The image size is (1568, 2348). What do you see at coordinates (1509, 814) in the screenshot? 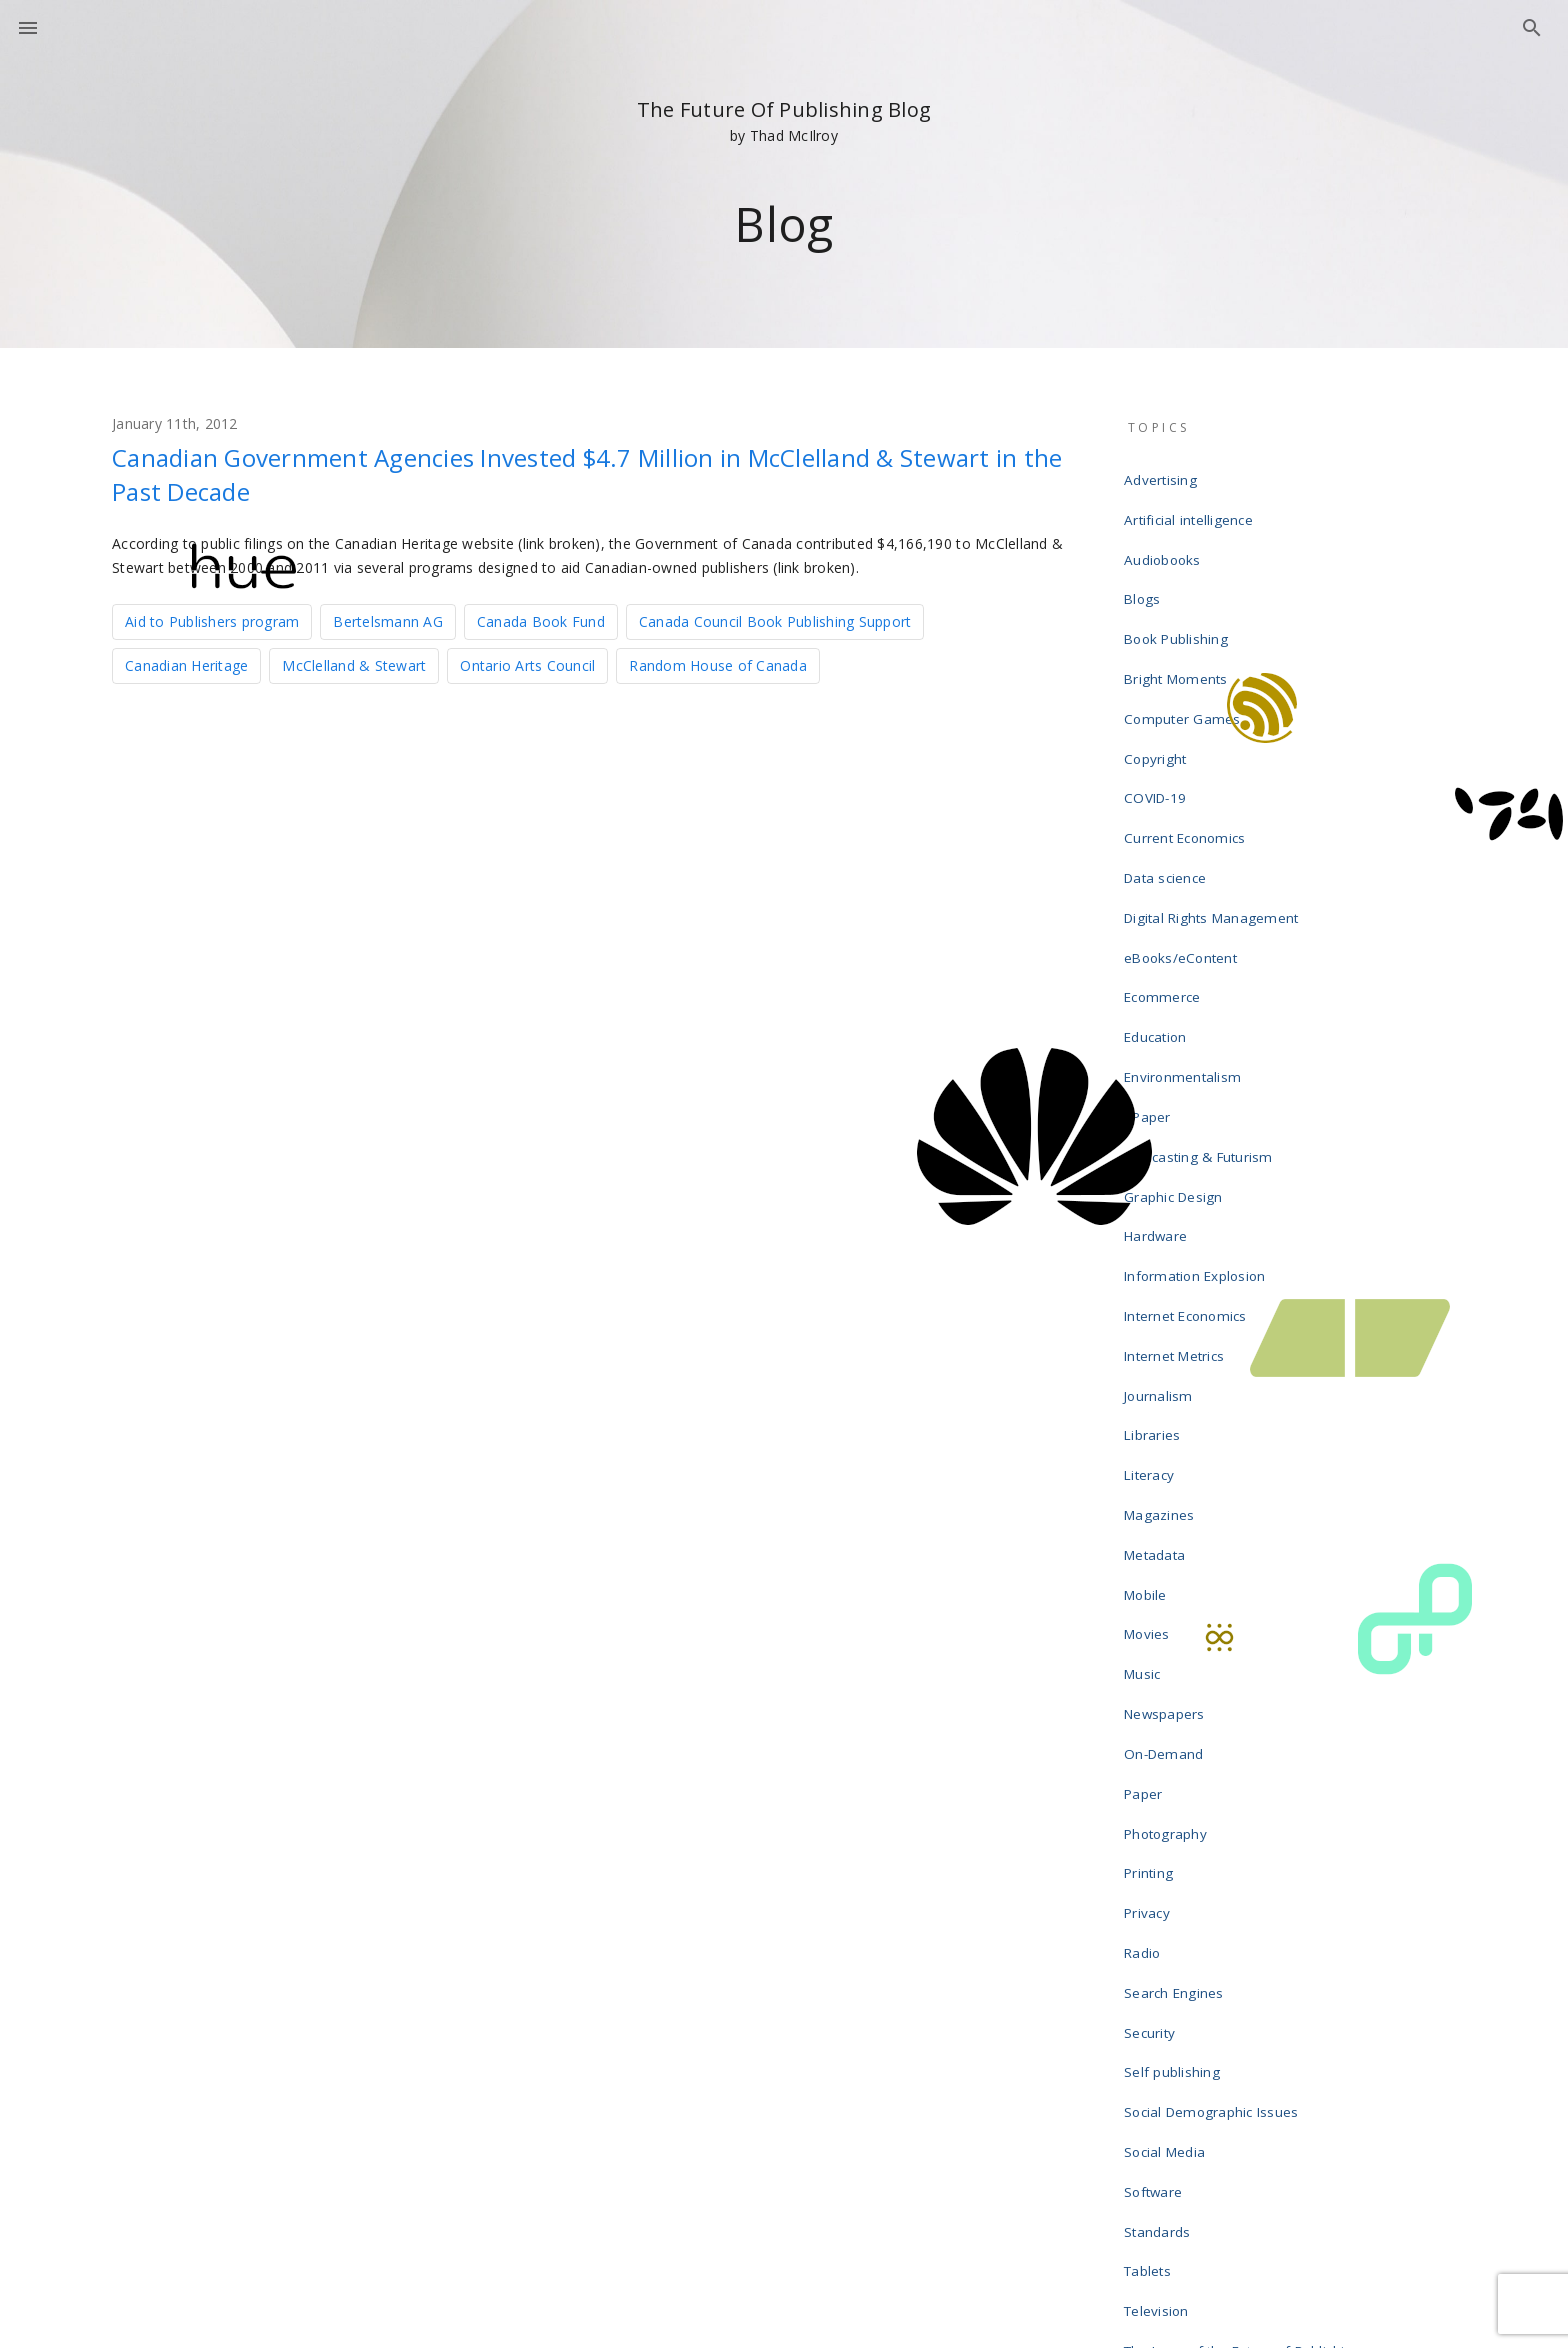
I see `cycling '74 company logo` at bounding box center [1509, 814].